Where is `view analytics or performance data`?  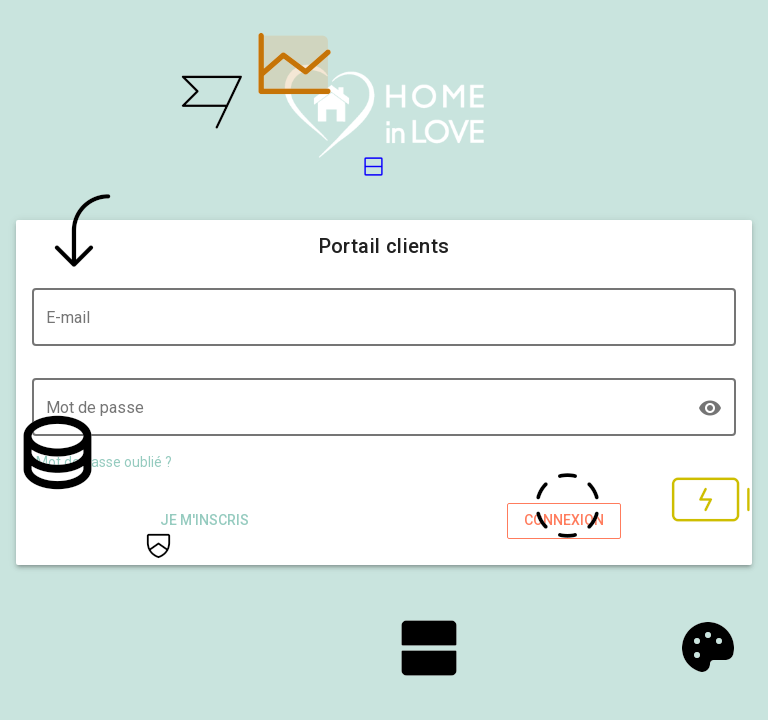
view analytics or performance data is located at coordinates (294, 63).